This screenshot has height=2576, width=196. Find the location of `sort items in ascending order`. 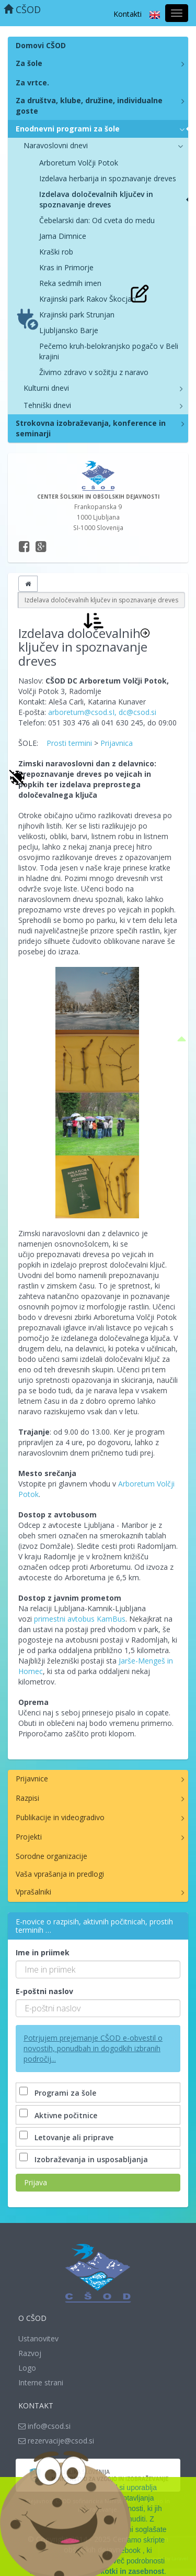

sort items in ascending order is located at coordinates (181, 1042).